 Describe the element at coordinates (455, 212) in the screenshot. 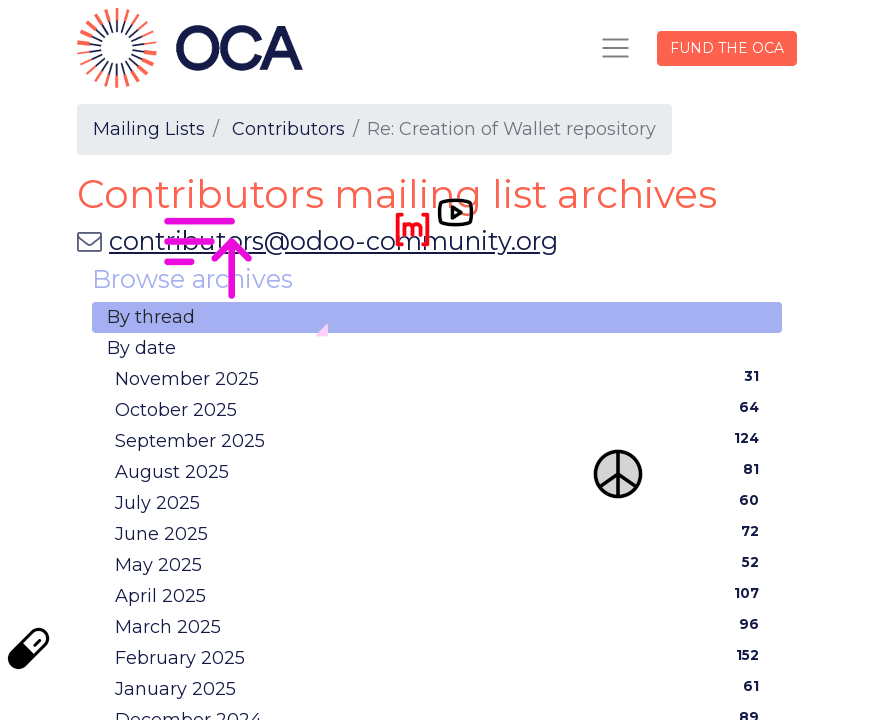

I see `open YouTube app` at that location.